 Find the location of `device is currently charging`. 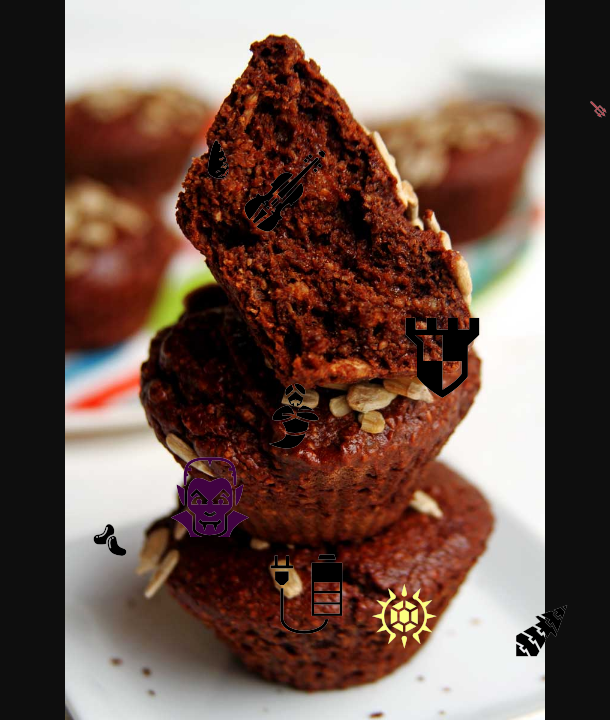

device is currently charging is located at coordinates (308, 595).